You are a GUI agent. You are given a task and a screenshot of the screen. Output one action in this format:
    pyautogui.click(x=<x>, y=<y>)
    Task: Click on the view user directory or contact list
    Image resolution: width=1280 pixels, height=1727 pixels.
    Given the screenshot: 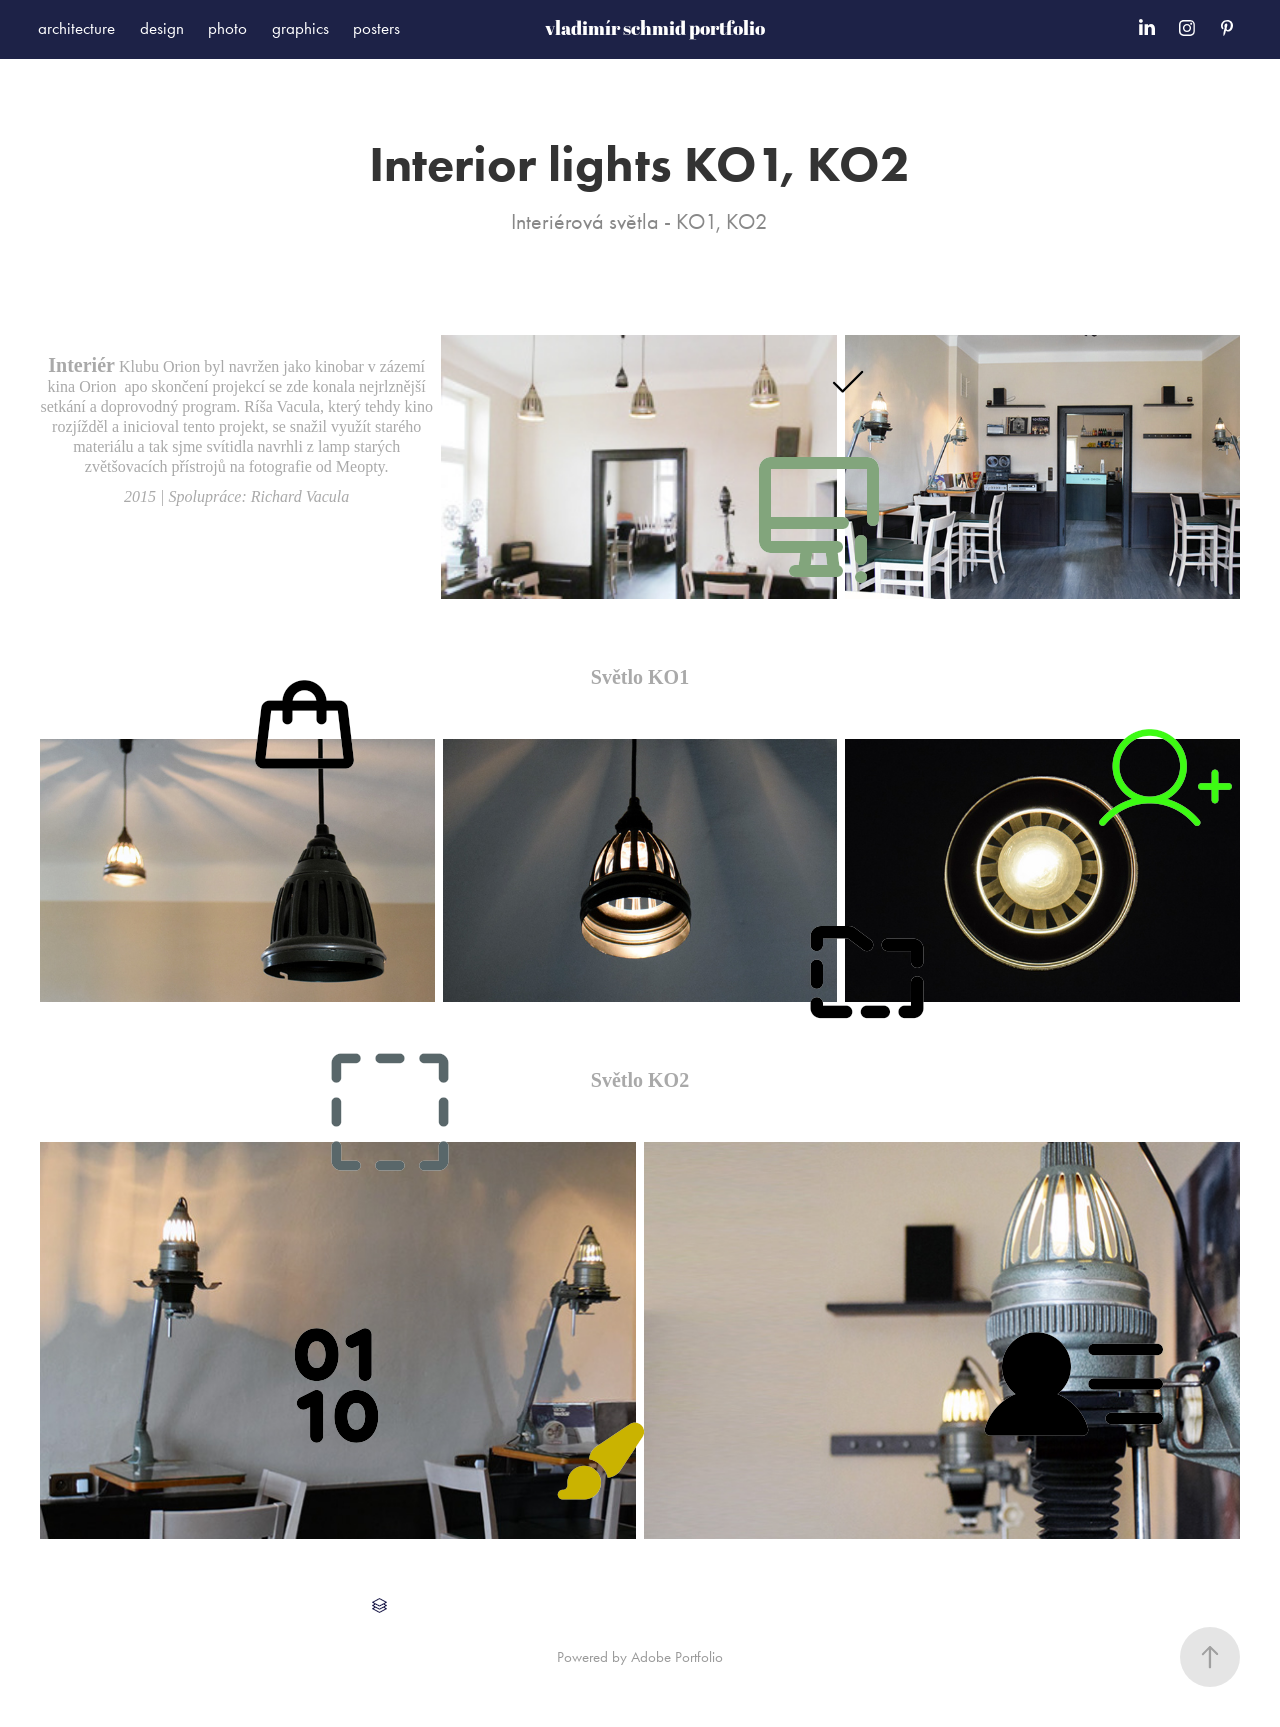 What is the action you would take?
    pyautogui.click(x=1071, y=1384)
    